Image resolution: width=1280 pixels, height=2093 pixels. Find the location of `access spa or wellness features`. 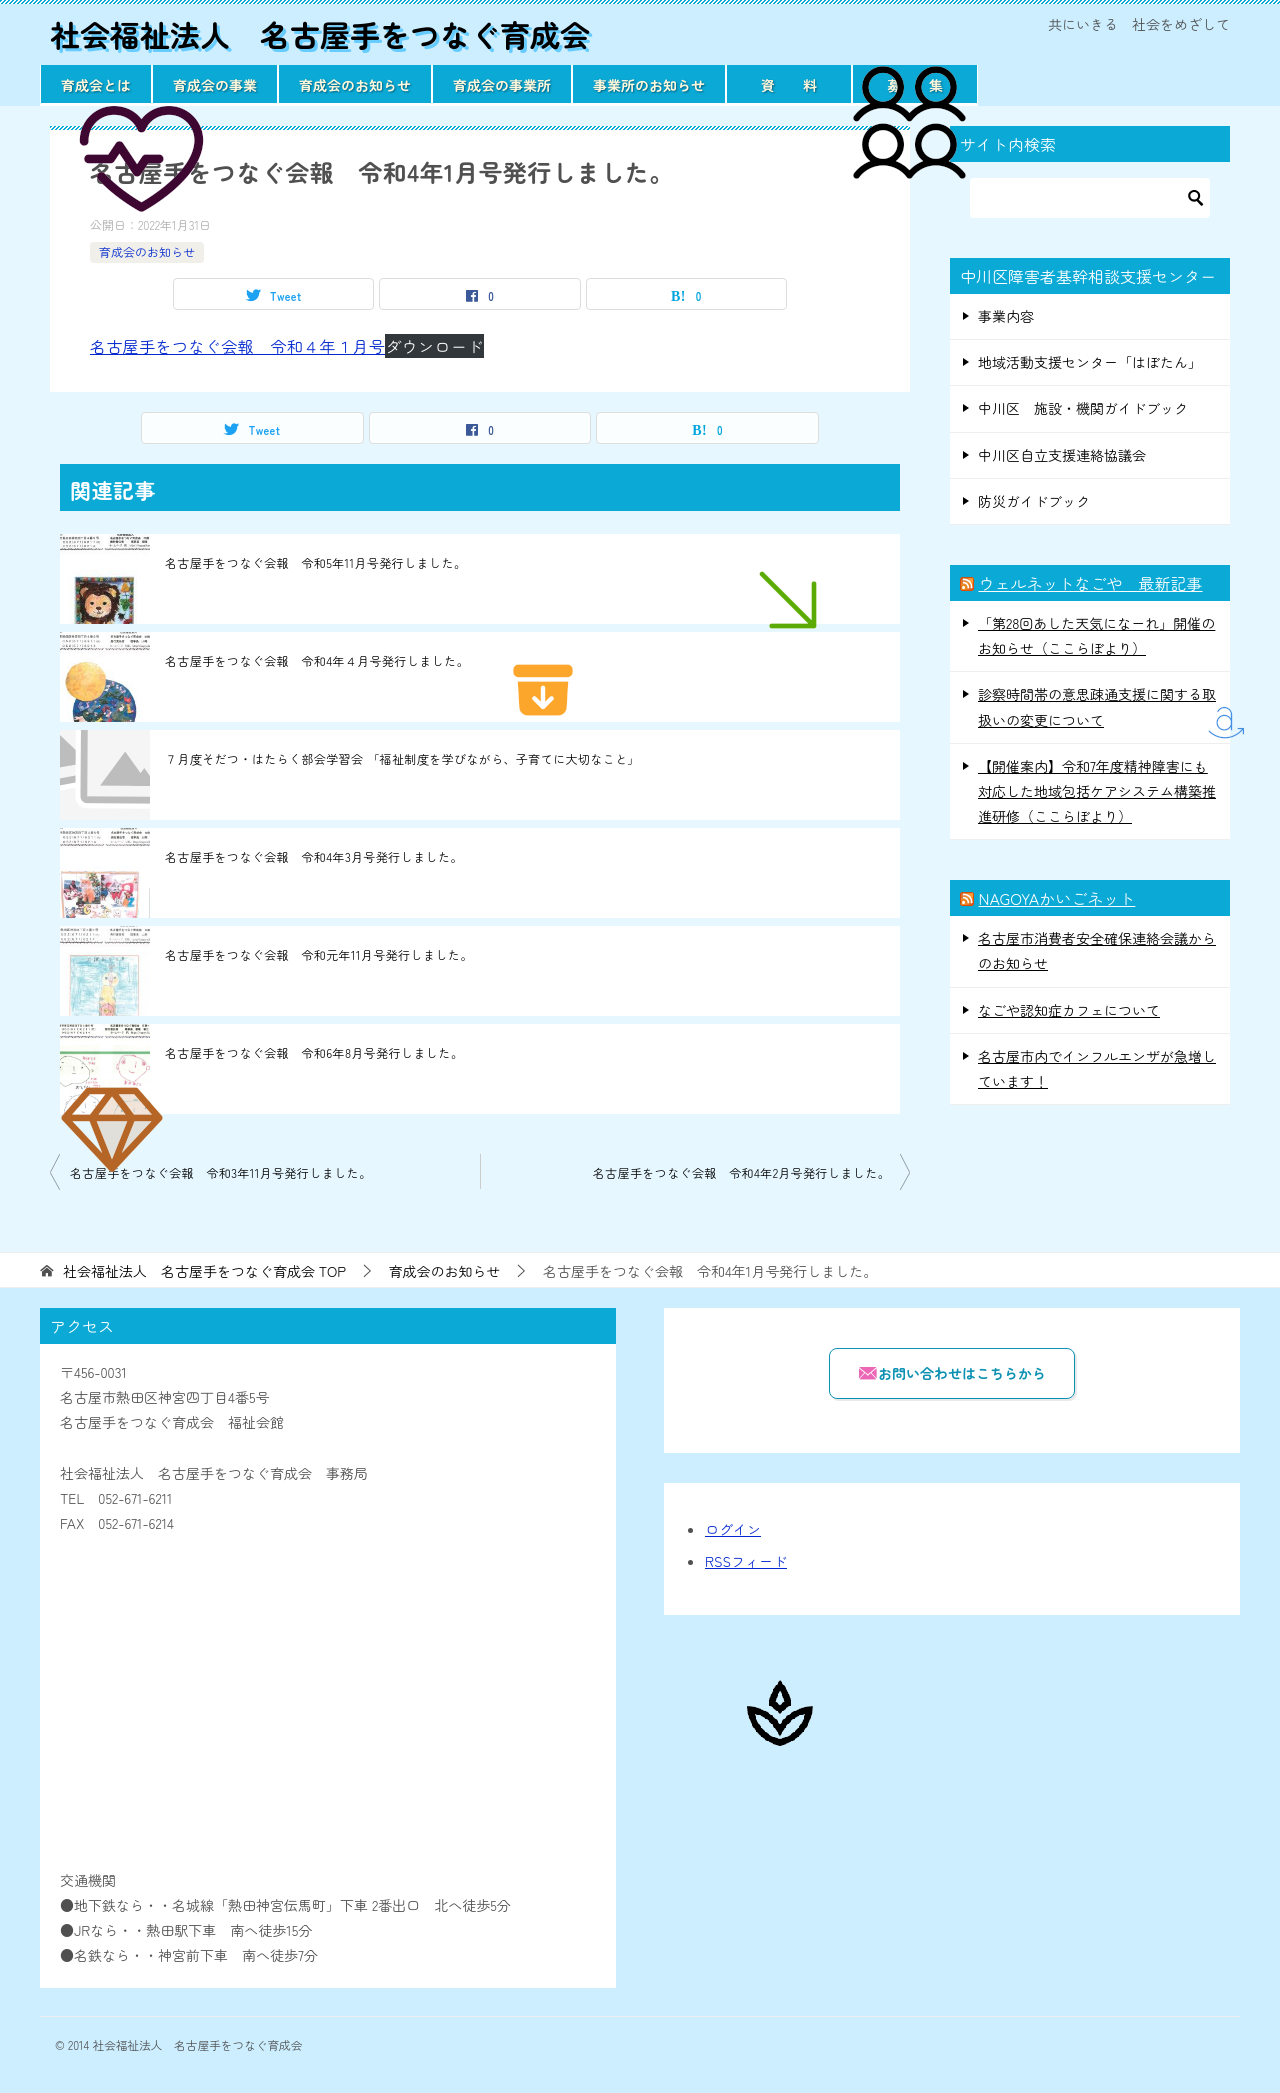

access spa or wellness features is located at coordinates (780, 1713).